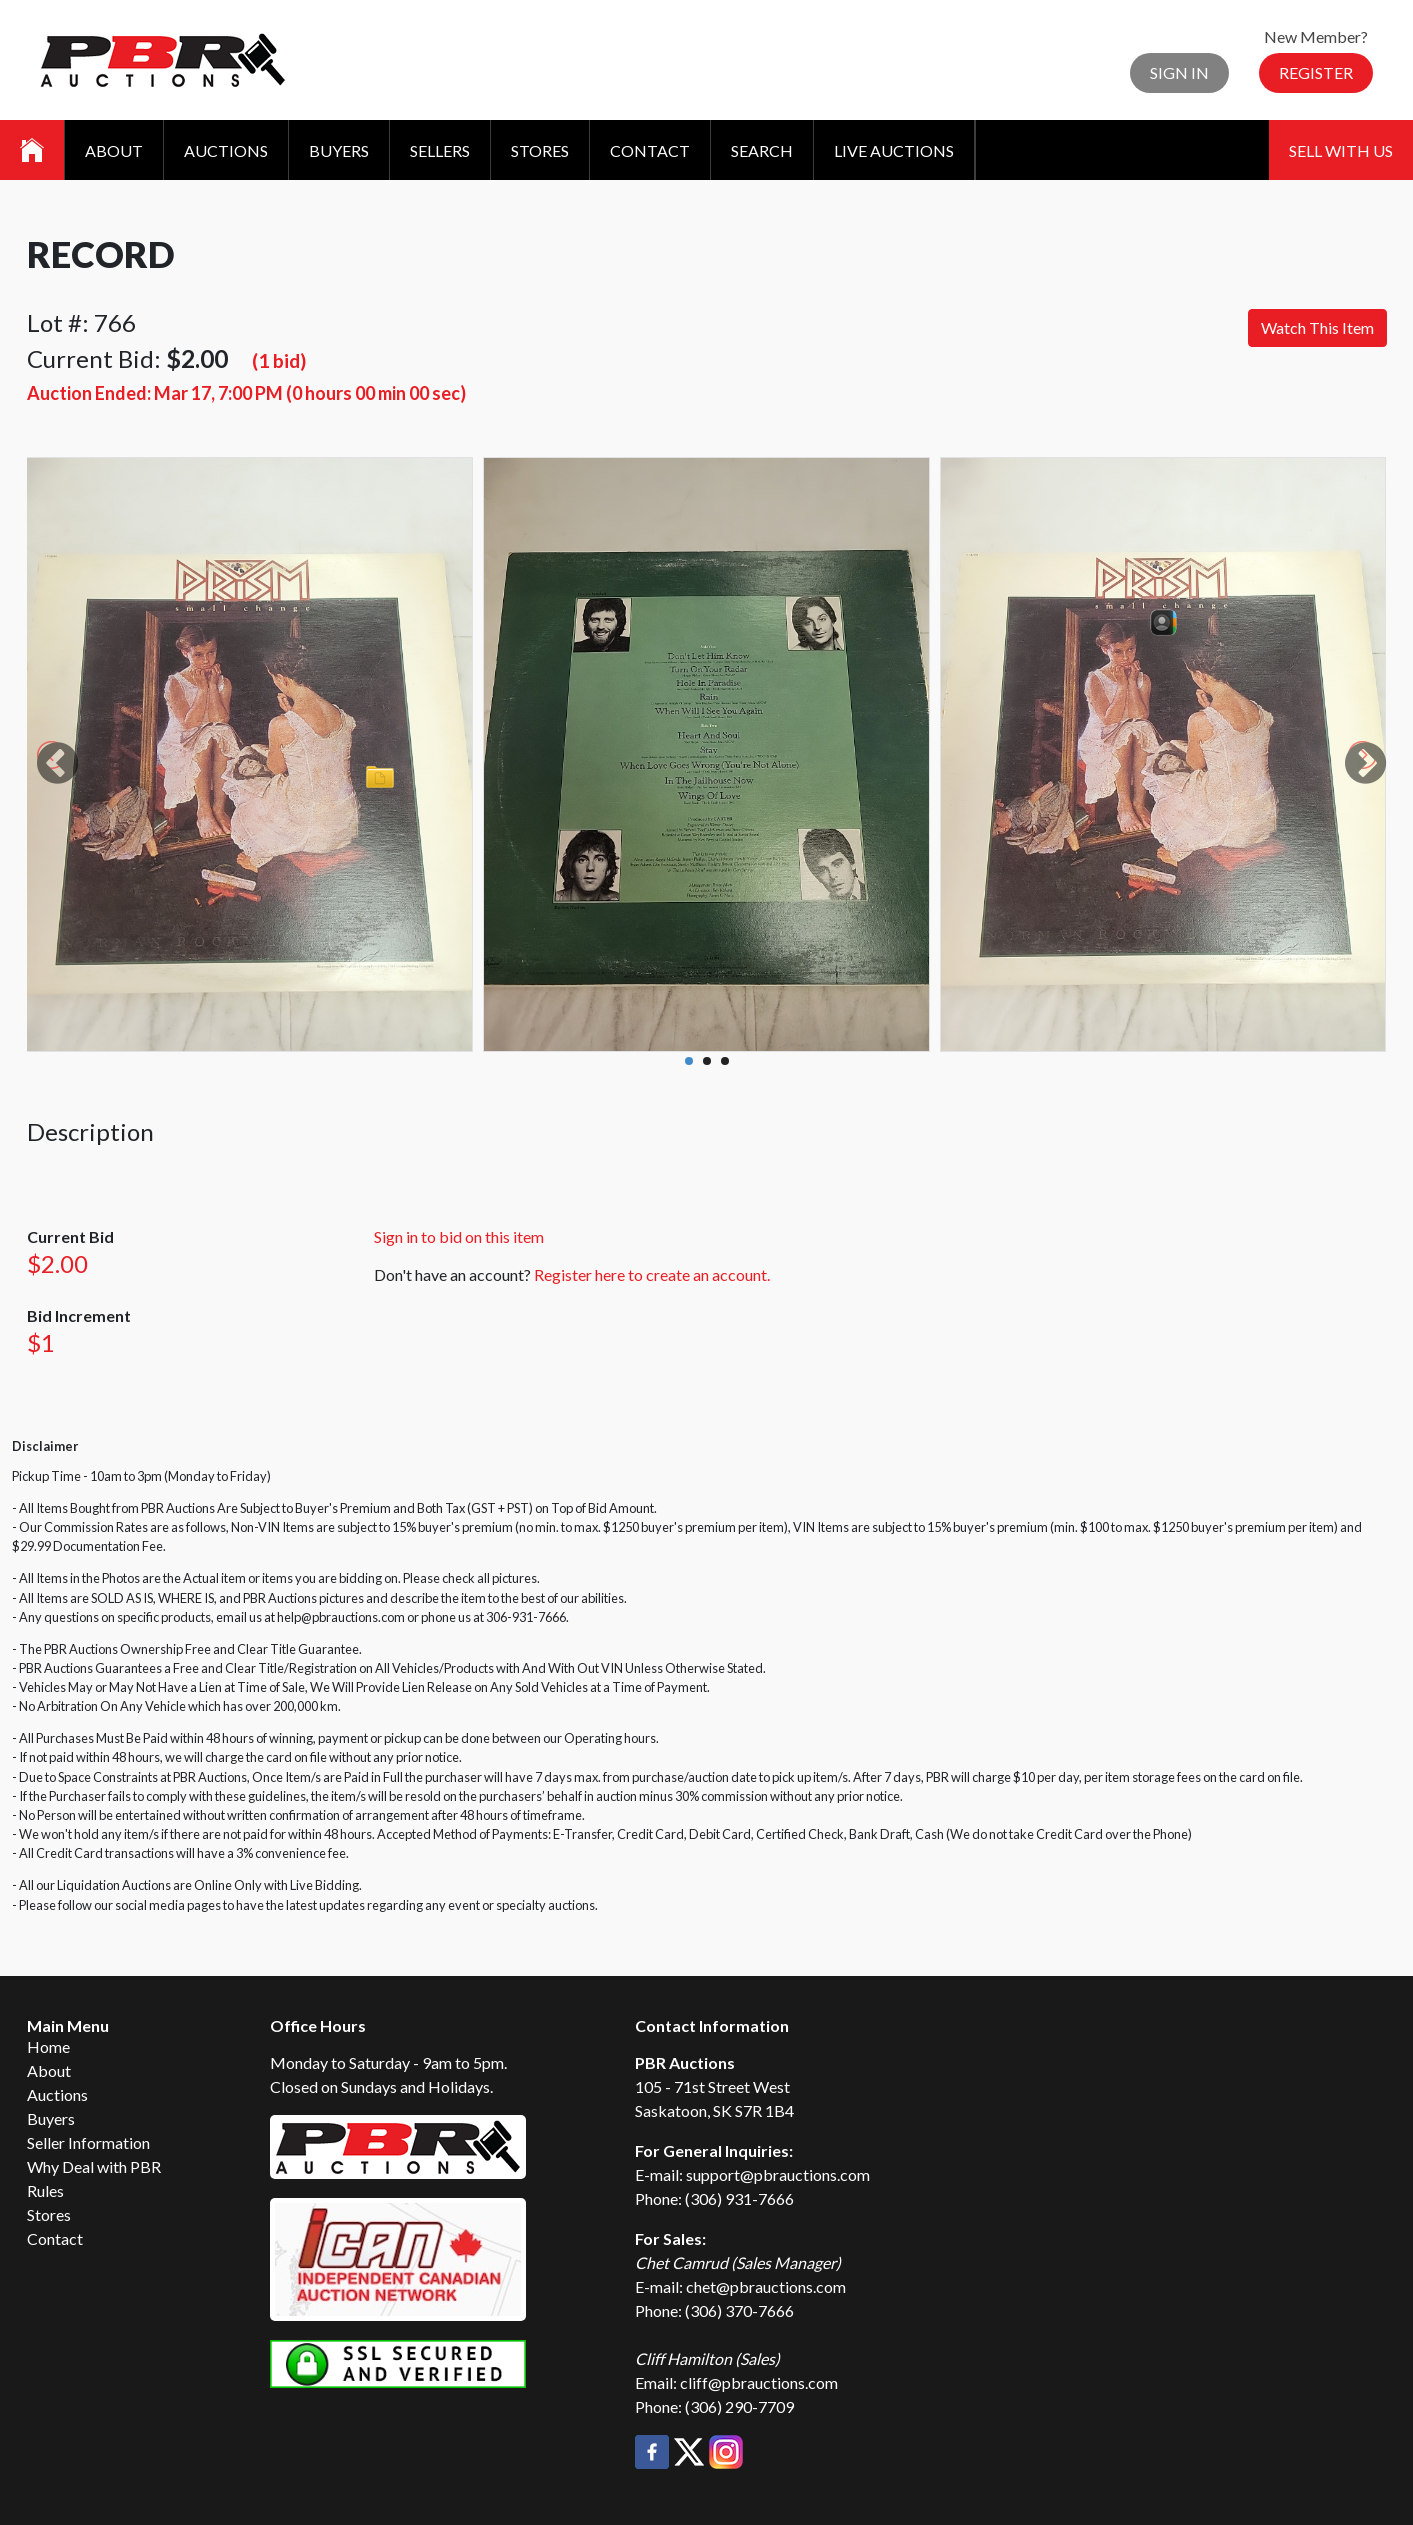 The width and height of the screenshot is (1413, 2525). Describe the element at coordinates (380, 777) in the screenshot. I see `open your documents folder` at that location.